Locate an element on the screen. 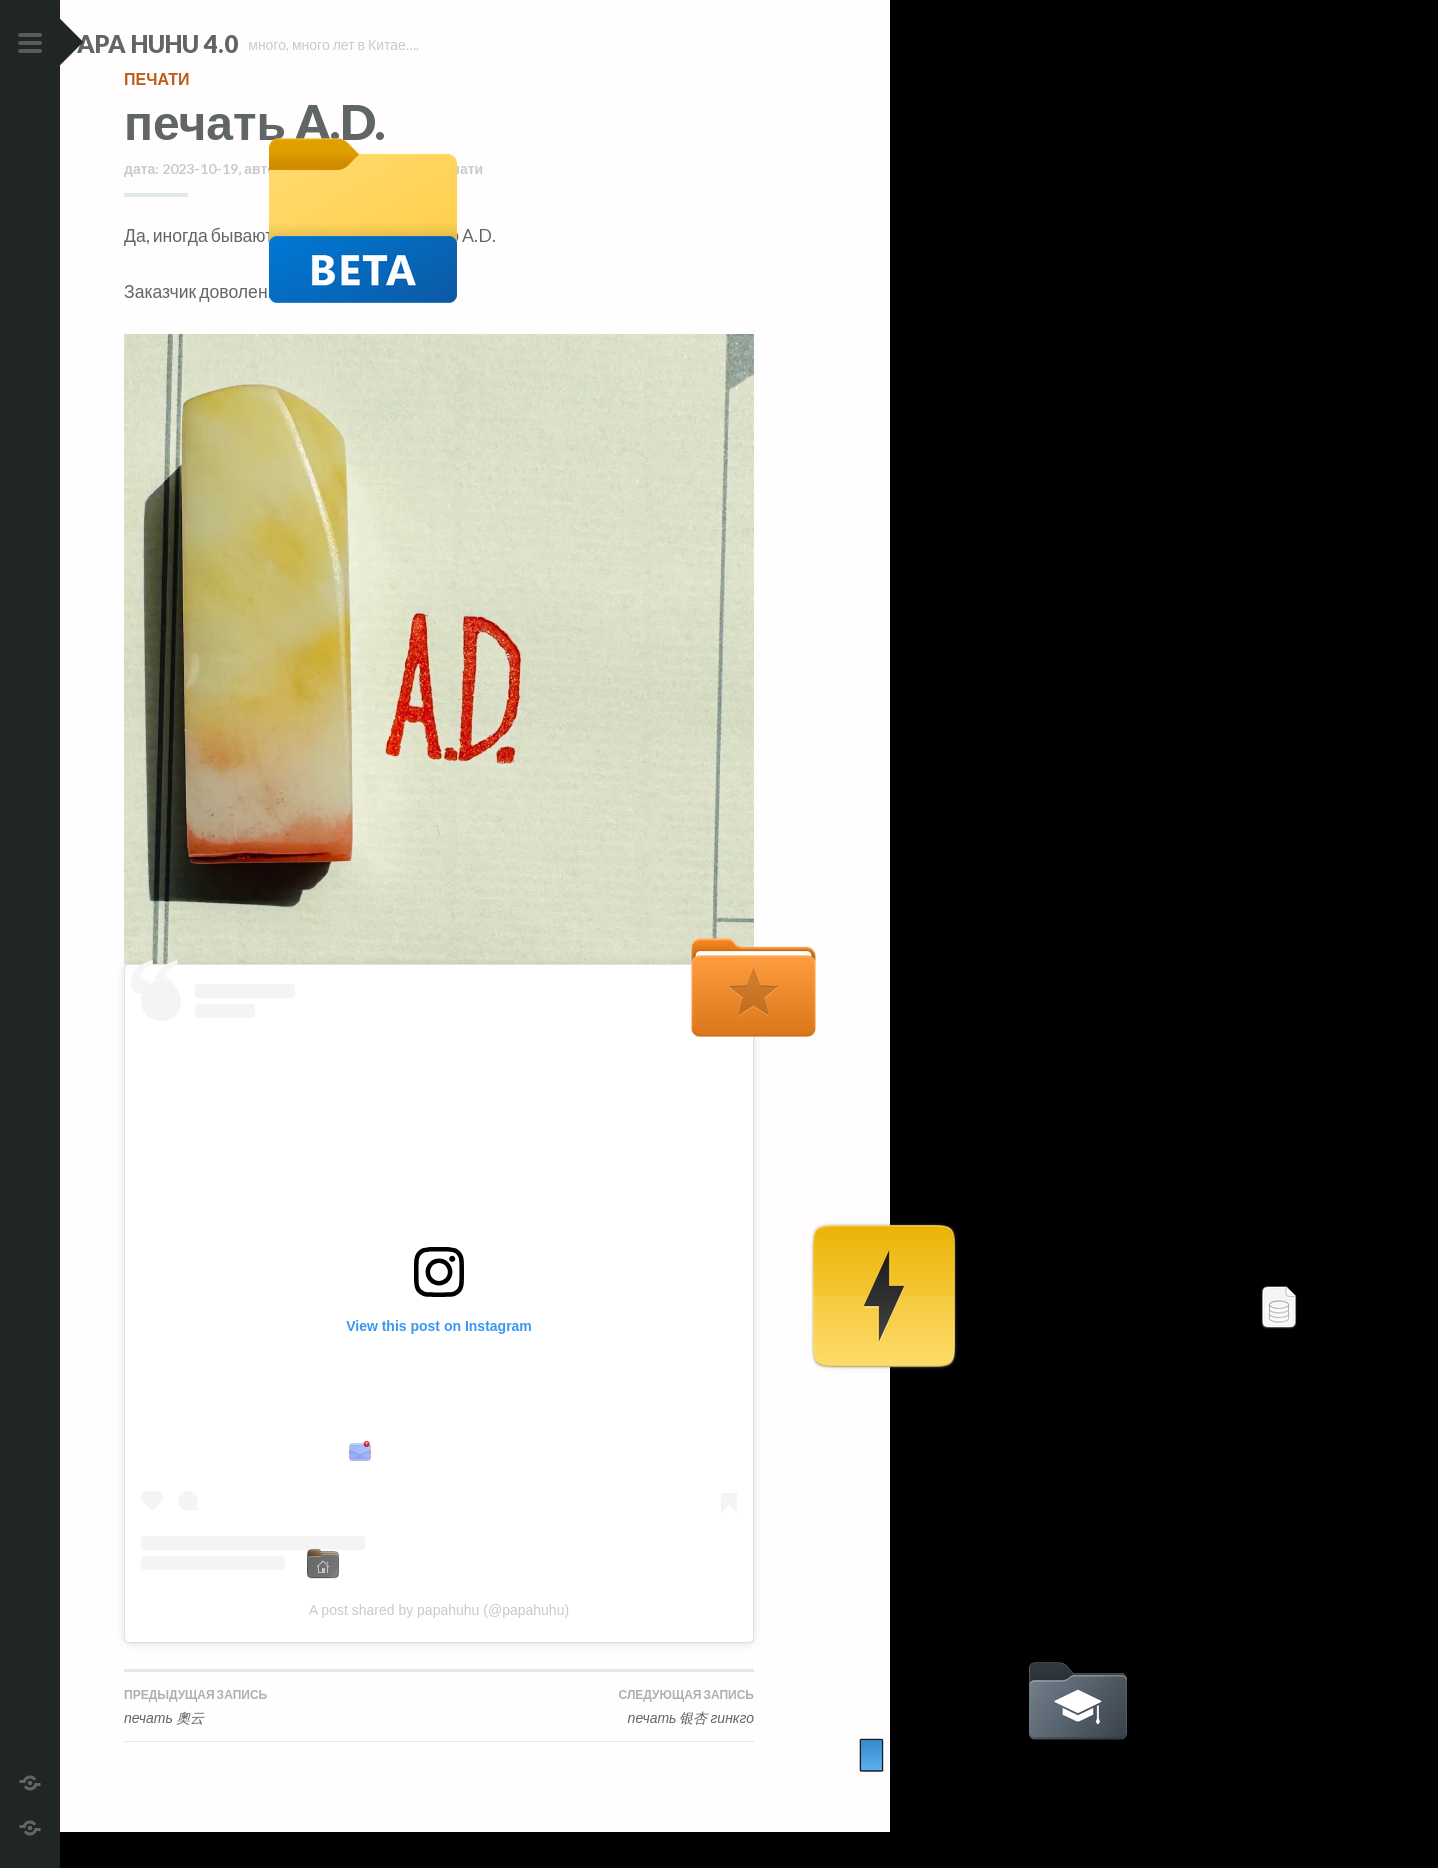  open education or coursework folder is located at coordinates (1077, 1703).